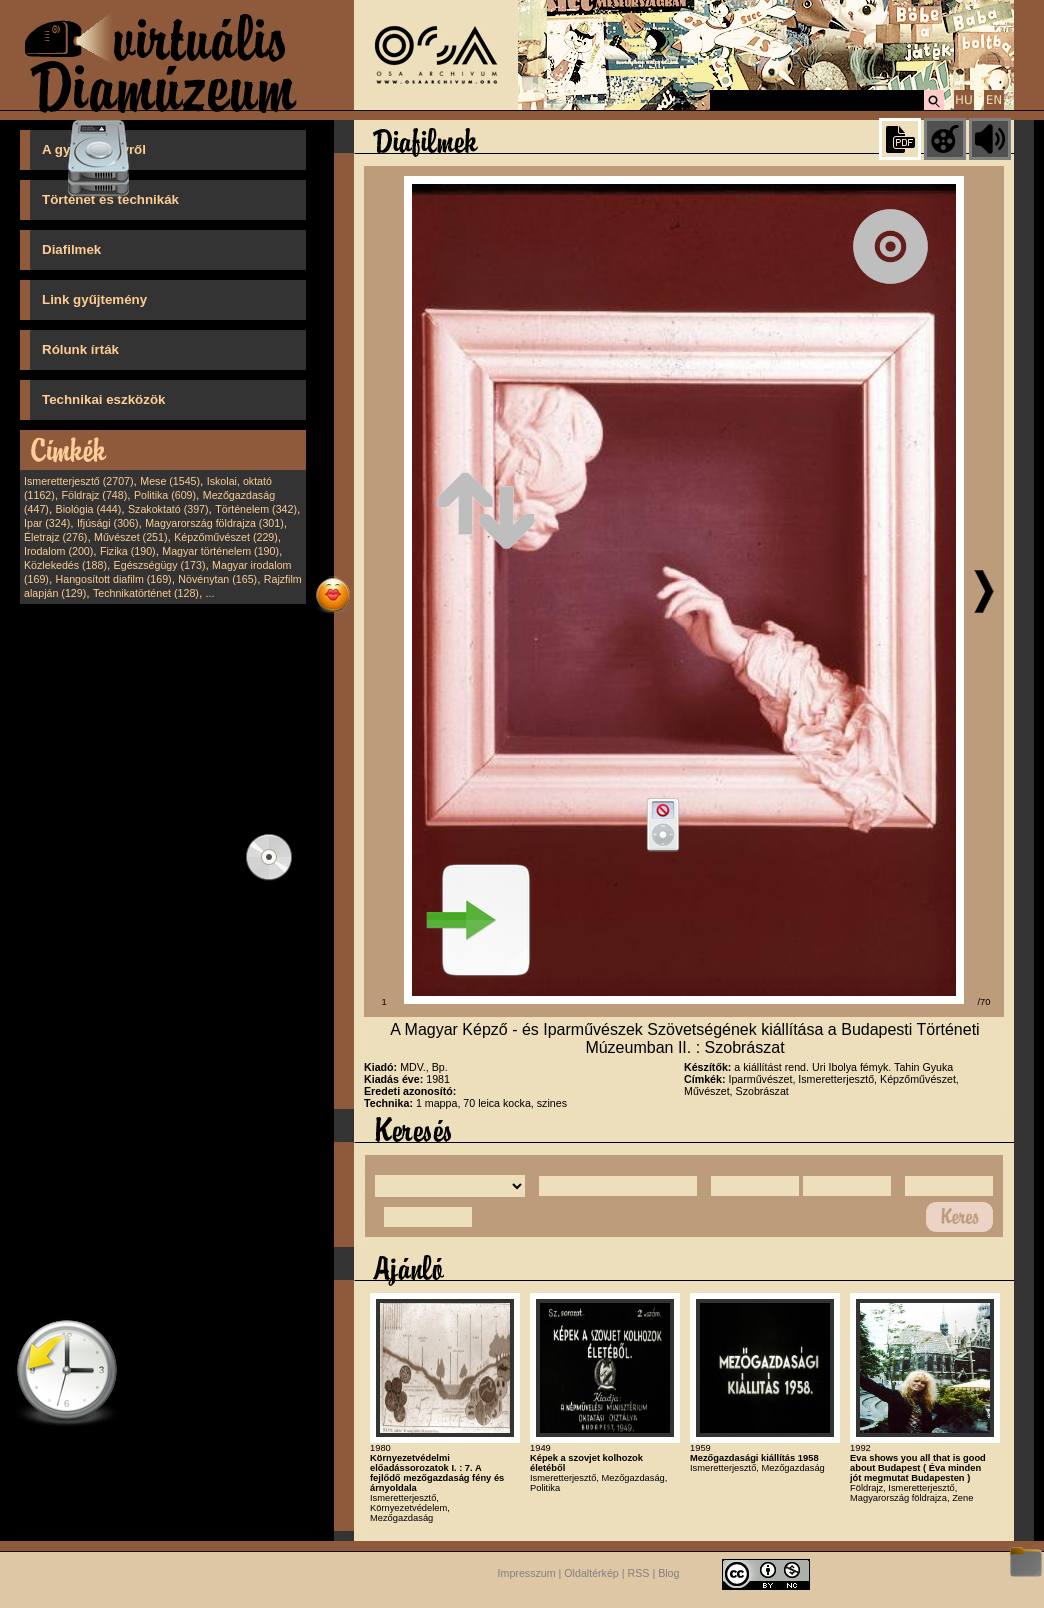  I want to click on indicates a DVD-RW drive or rewritable disc device, so click(269, 857).